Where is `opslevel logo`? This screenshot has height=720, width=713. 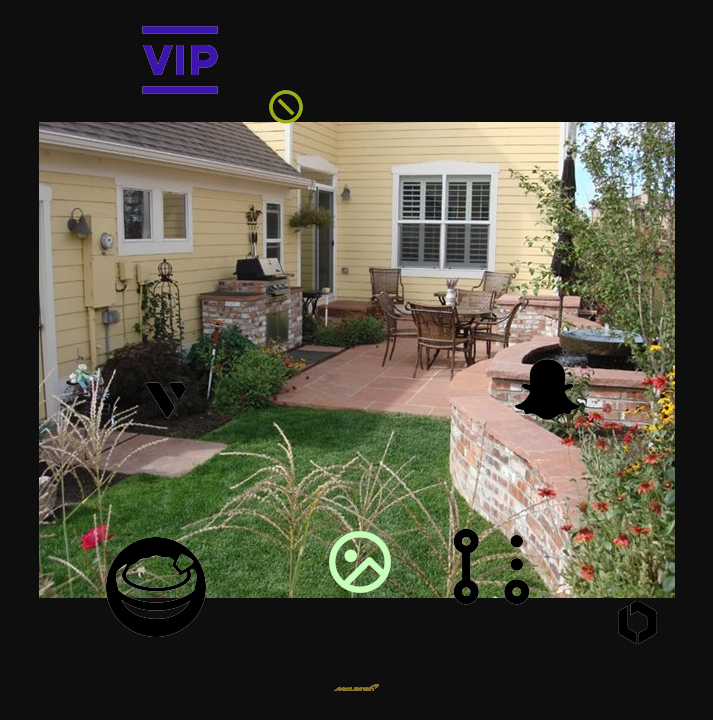 opslevel logo is located at coordinates (637, 622).